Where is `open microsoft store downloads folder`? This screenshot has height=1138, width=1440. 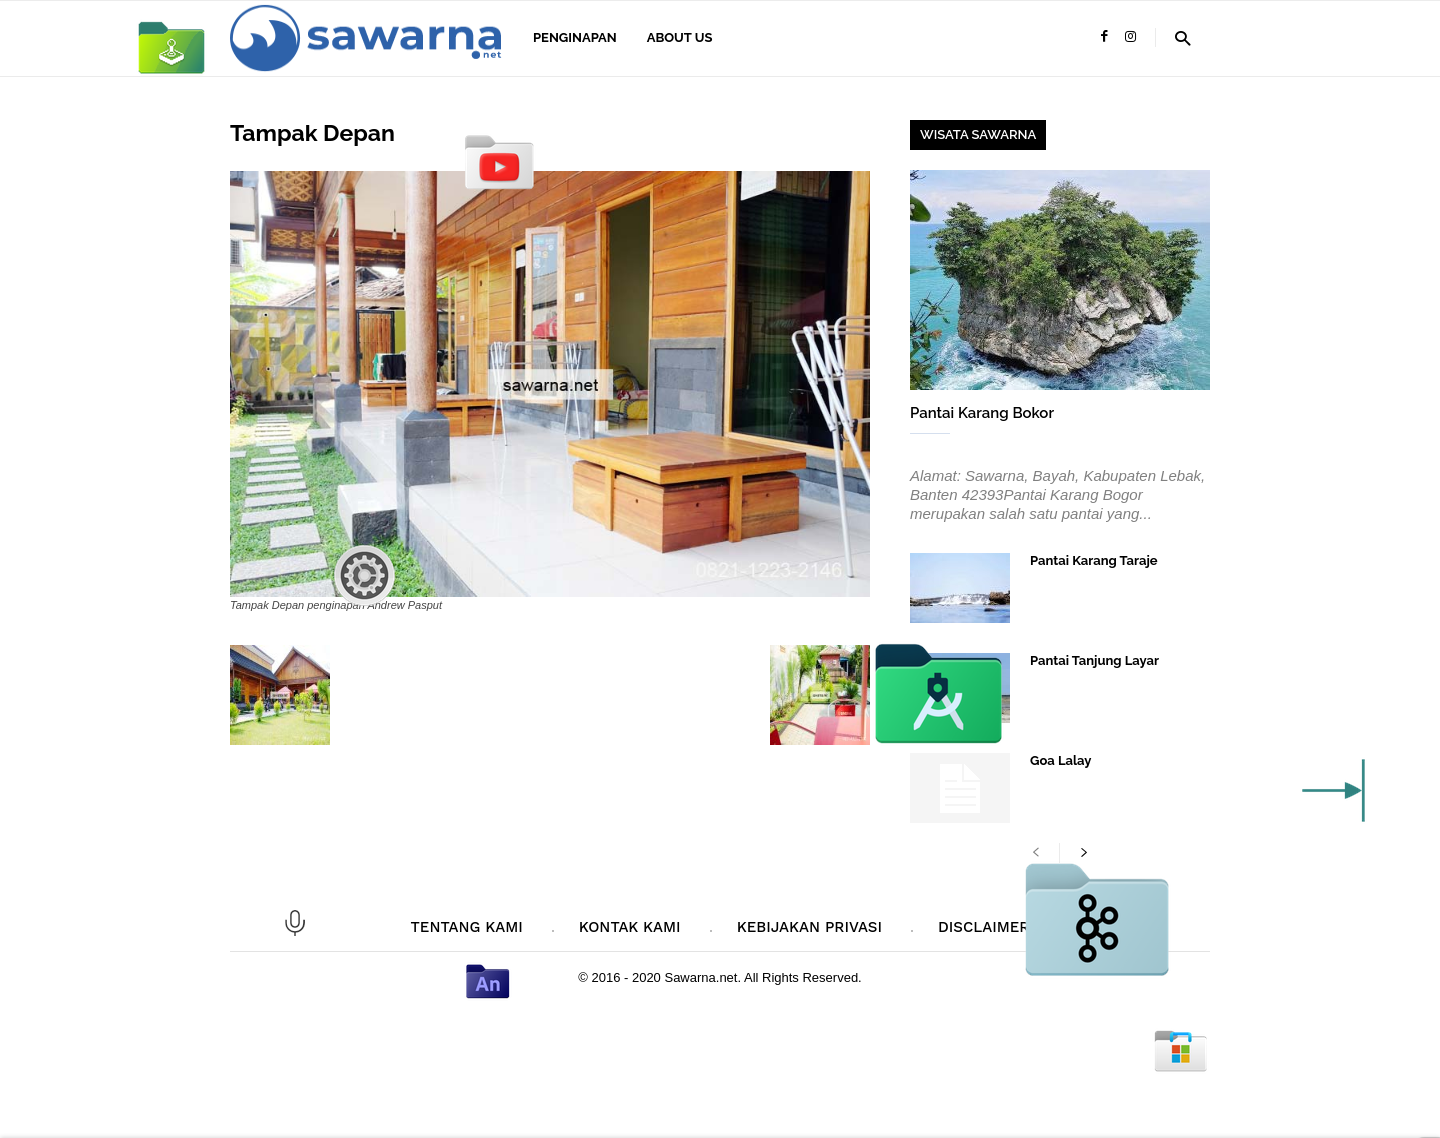 open microsoft store downloads folder is located at coordinates (1180, 1052).